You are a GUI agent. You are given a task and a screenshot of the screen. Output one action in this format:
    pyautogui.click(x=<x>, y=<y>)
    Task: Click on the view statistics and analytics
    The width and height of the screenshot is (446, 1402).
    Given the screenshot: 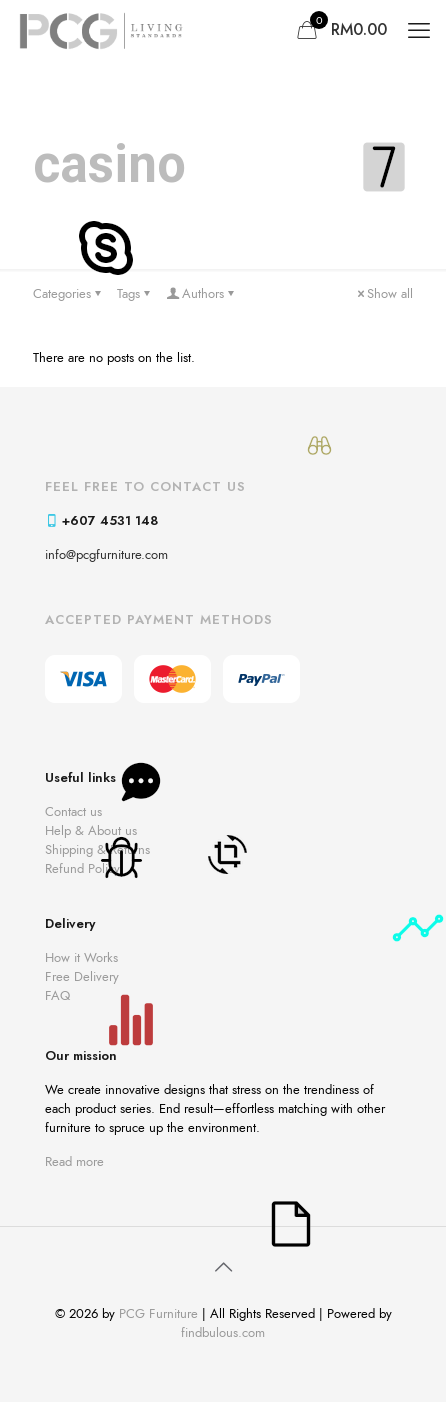 What is the action you would take?
    pyautogui.click(x=131, y=1020)
    